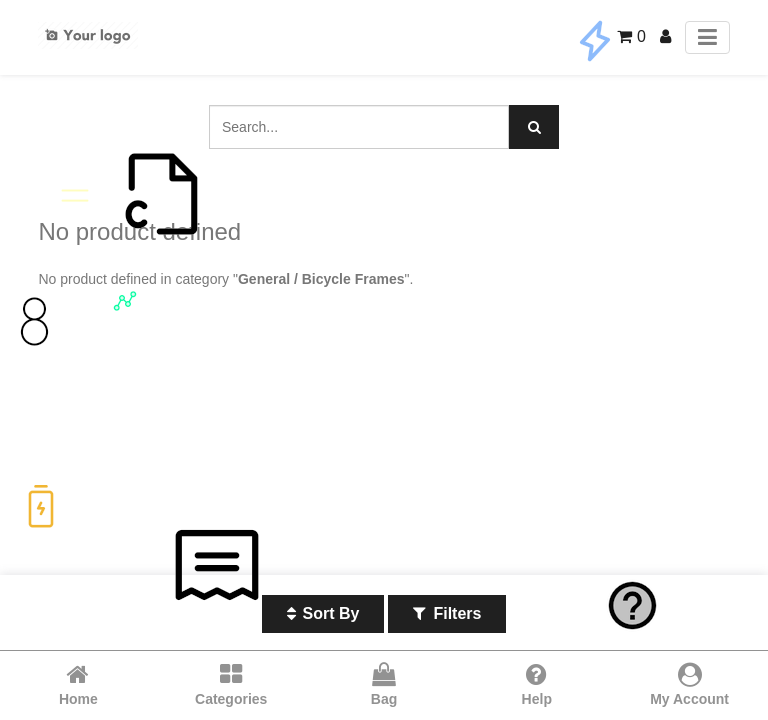 The width and height of the screenshot is (768, 720). Describe the element at coordinates (163, 194) in the screenshot. I see `open a C programming language file` at that location.